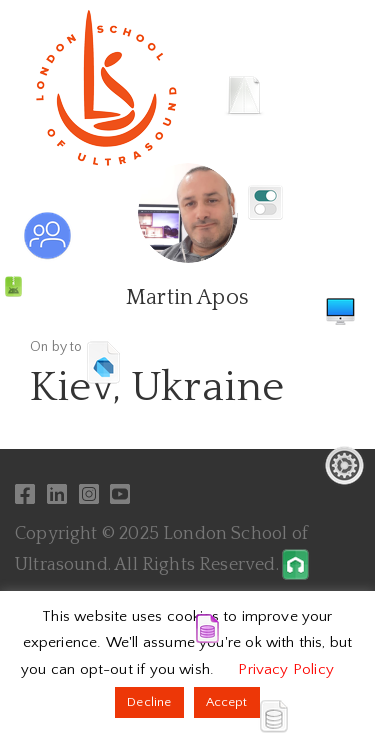 The image size is (375, 735). I want to click on view file properties and settings, so click(344, 465).